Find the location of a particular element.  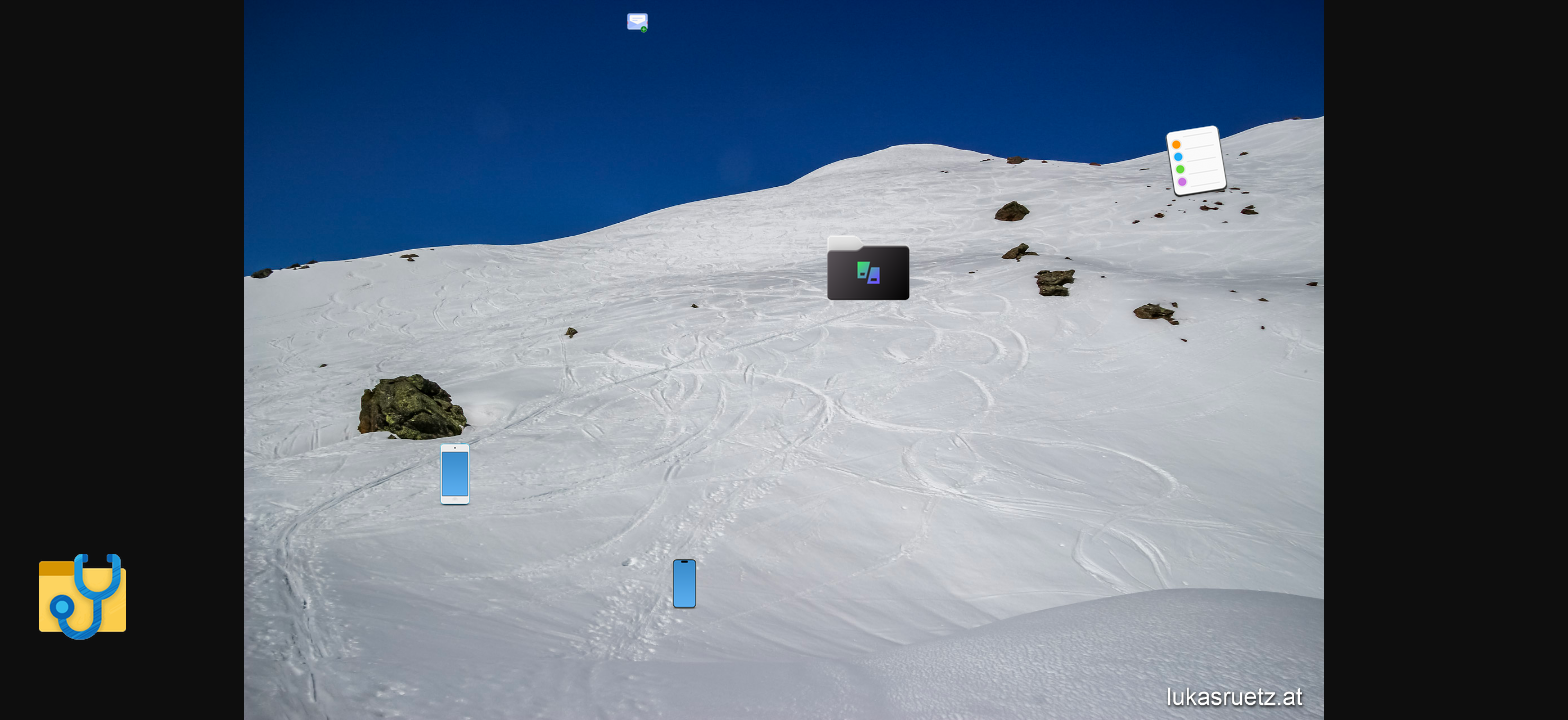

compose a new email is located at coordinates (637, 21).